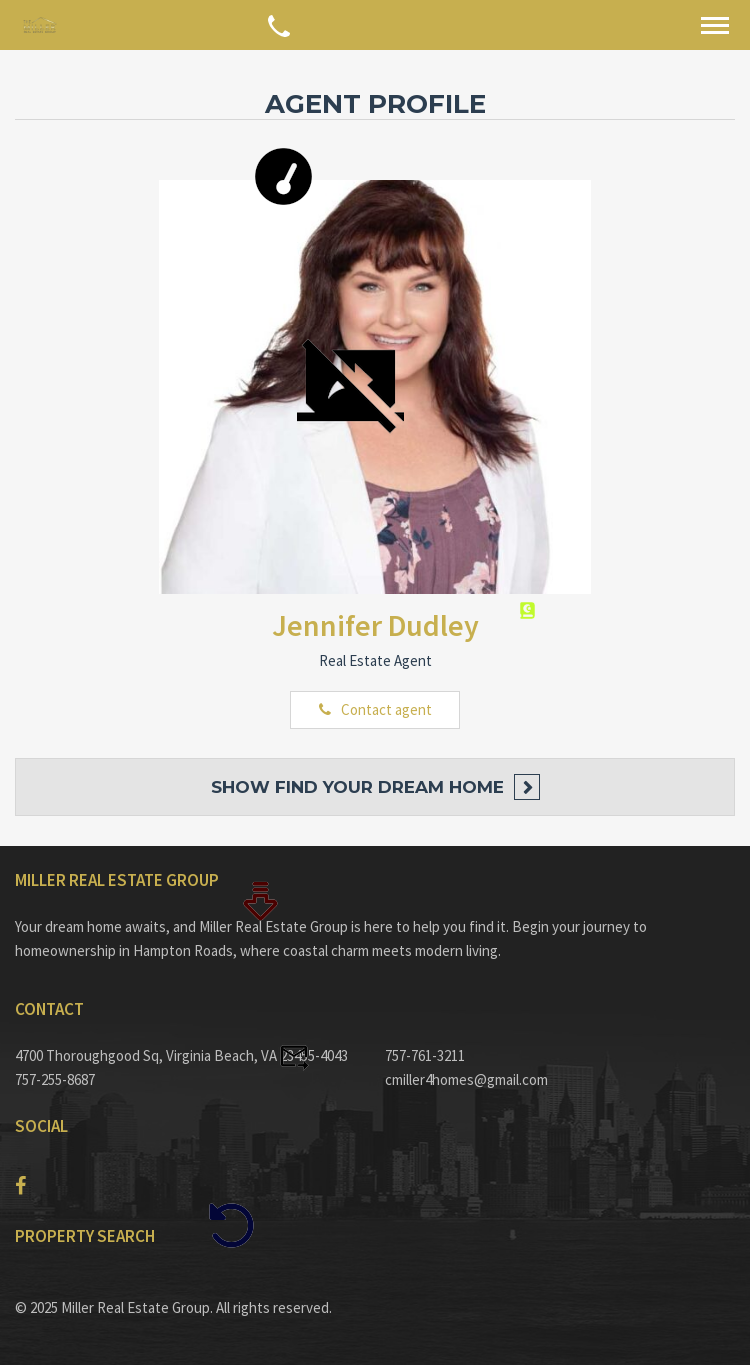  What do you see at coordinates (350, 385) in the screenshot?
I see `stop sharing your screen` at bounding box center [350, 385].